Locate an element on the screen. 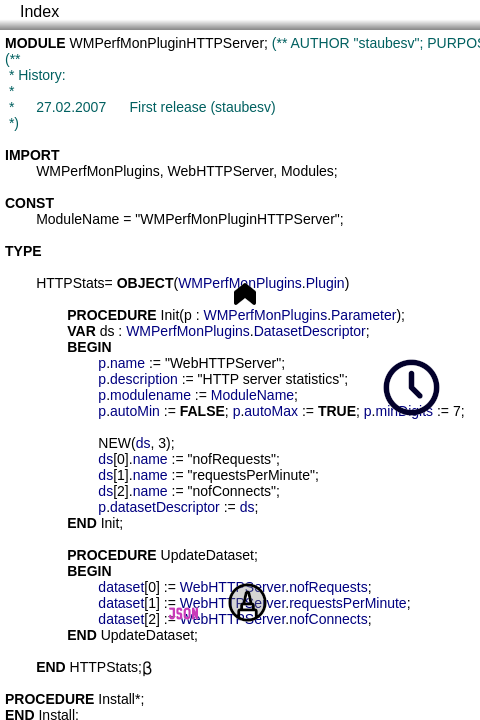  upvote or promote content is located at coordinates (245, 294).